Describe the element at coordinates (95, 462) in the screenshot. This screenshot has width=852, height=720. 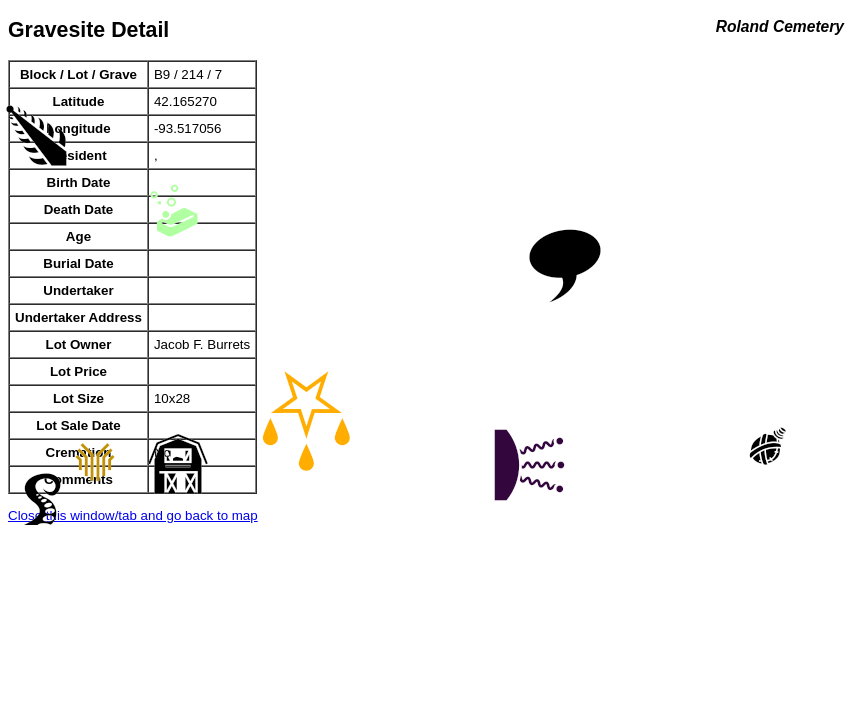
I see `enter the slumbering sanctuary area` at that location.